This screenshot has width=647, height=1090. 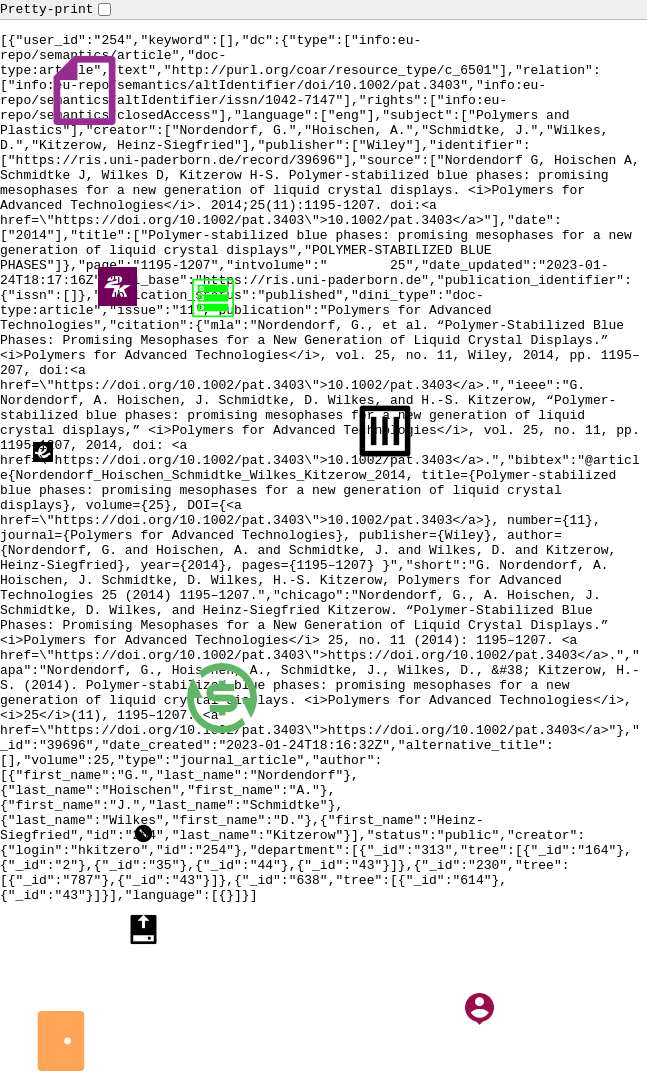 I want to click on indicates a forbidden or prohibited action, so click(x=143, y=833).